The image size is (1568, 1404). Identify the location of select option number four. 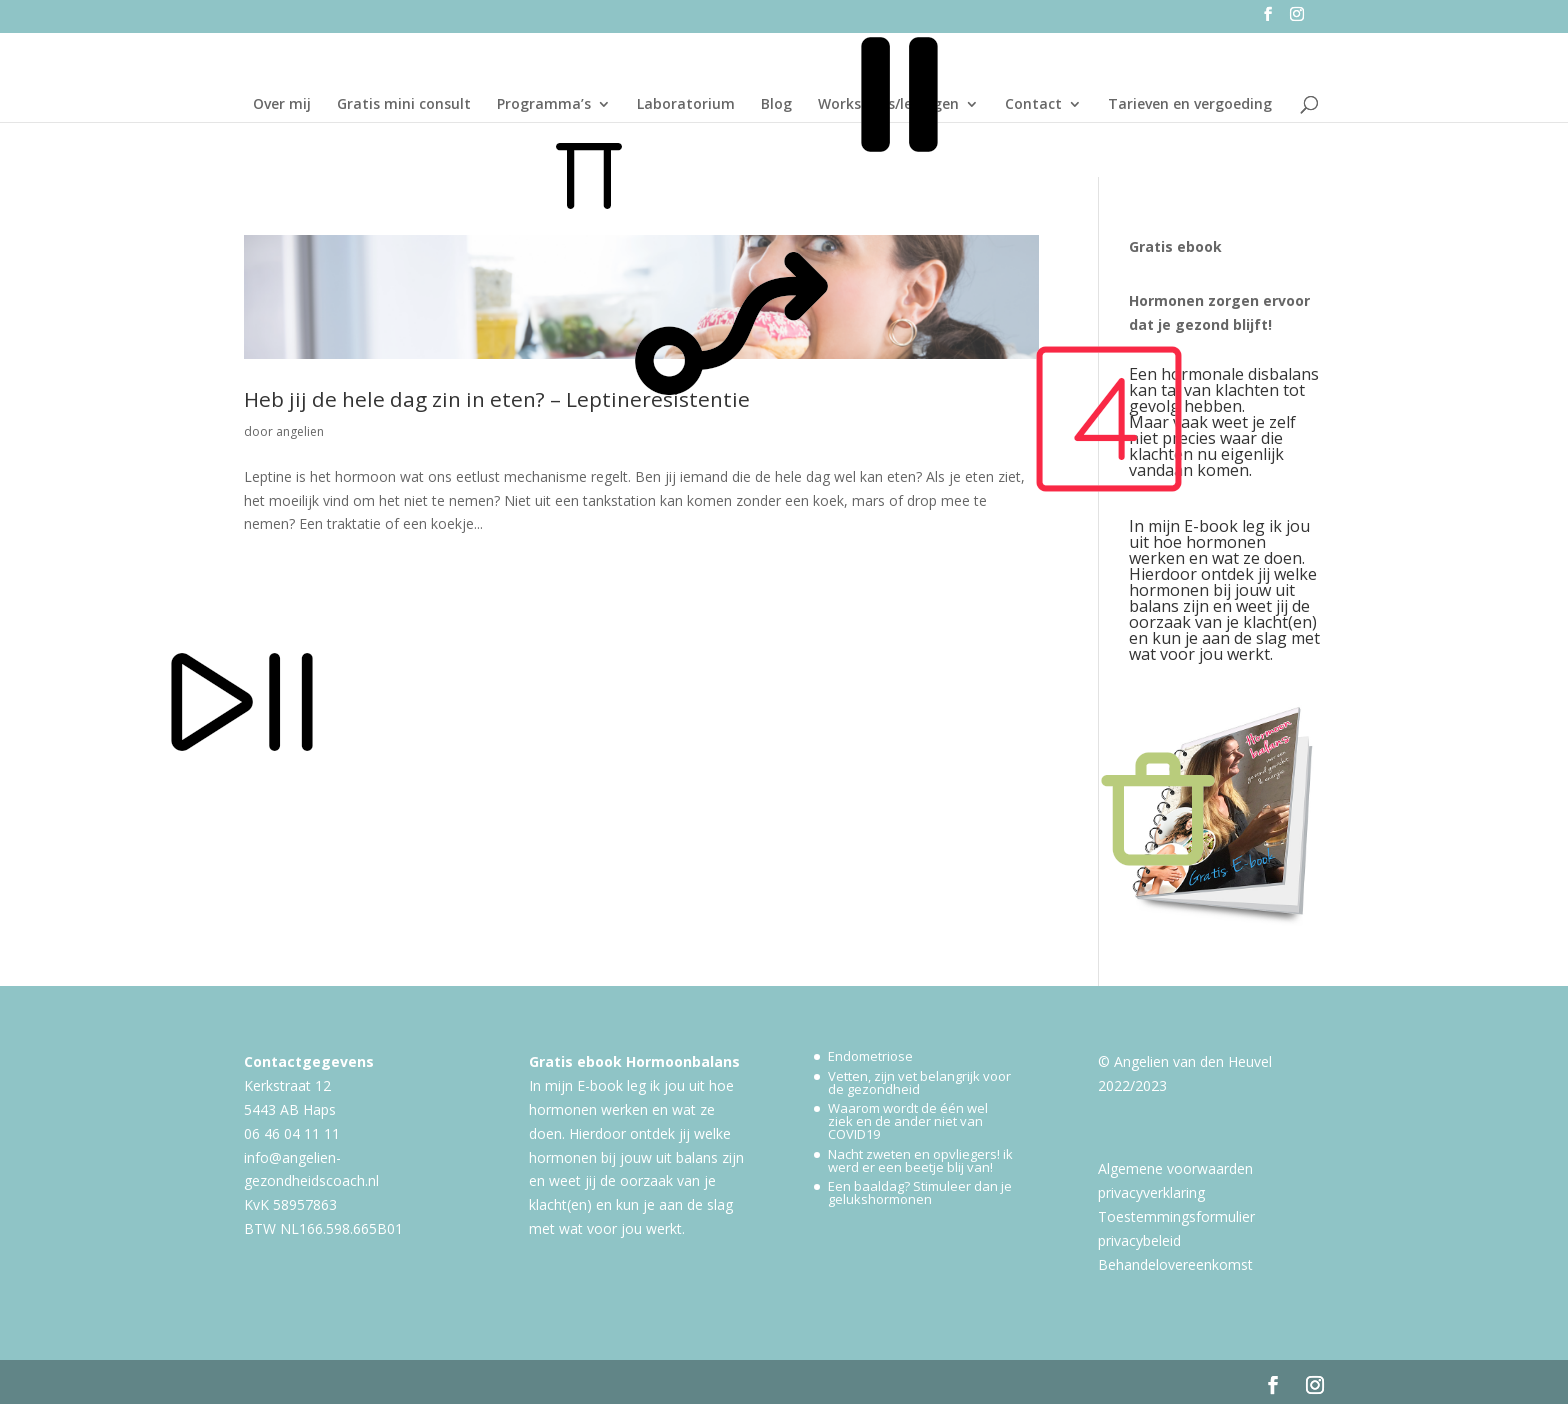
(1109, 419).